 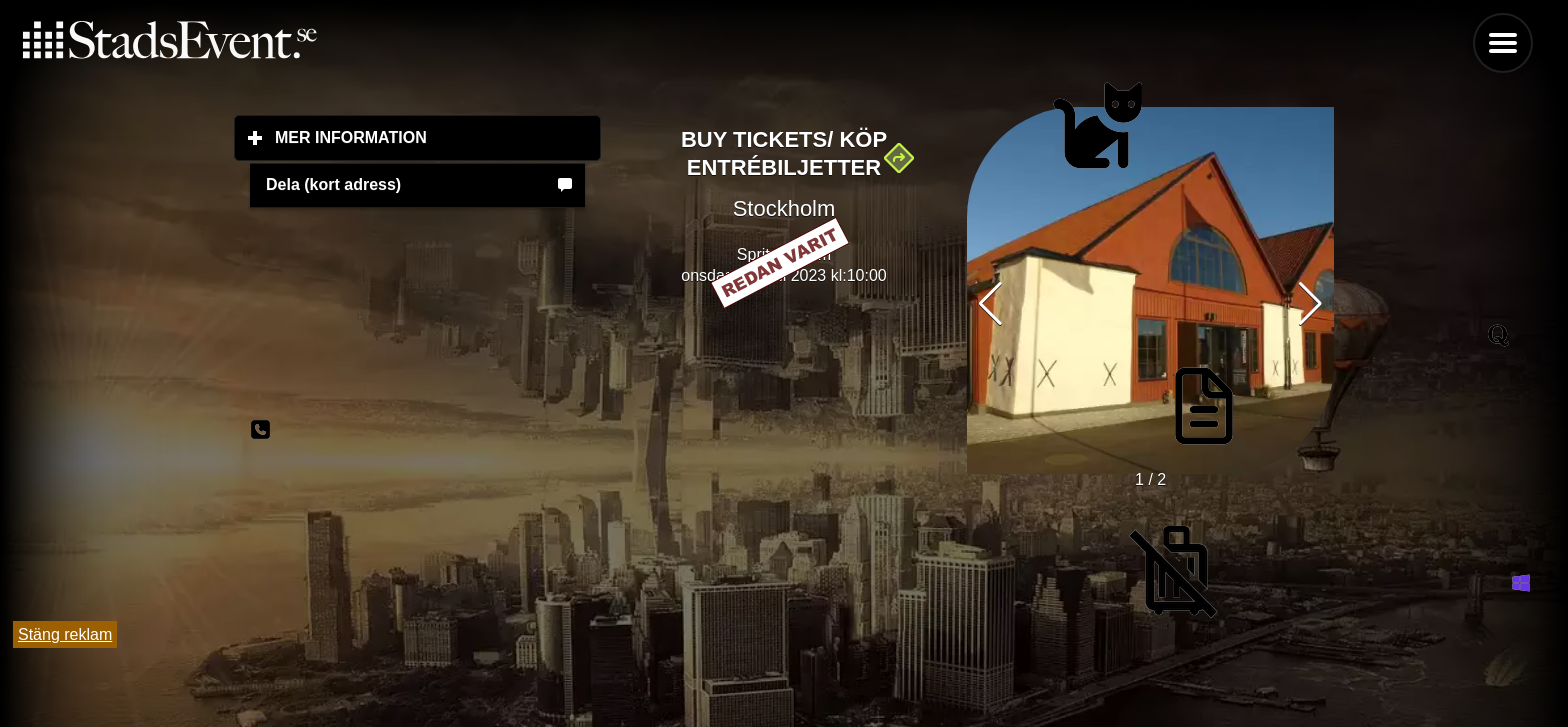 I want to click on luggage not allowed in this area, so click(x=1176, y=570).